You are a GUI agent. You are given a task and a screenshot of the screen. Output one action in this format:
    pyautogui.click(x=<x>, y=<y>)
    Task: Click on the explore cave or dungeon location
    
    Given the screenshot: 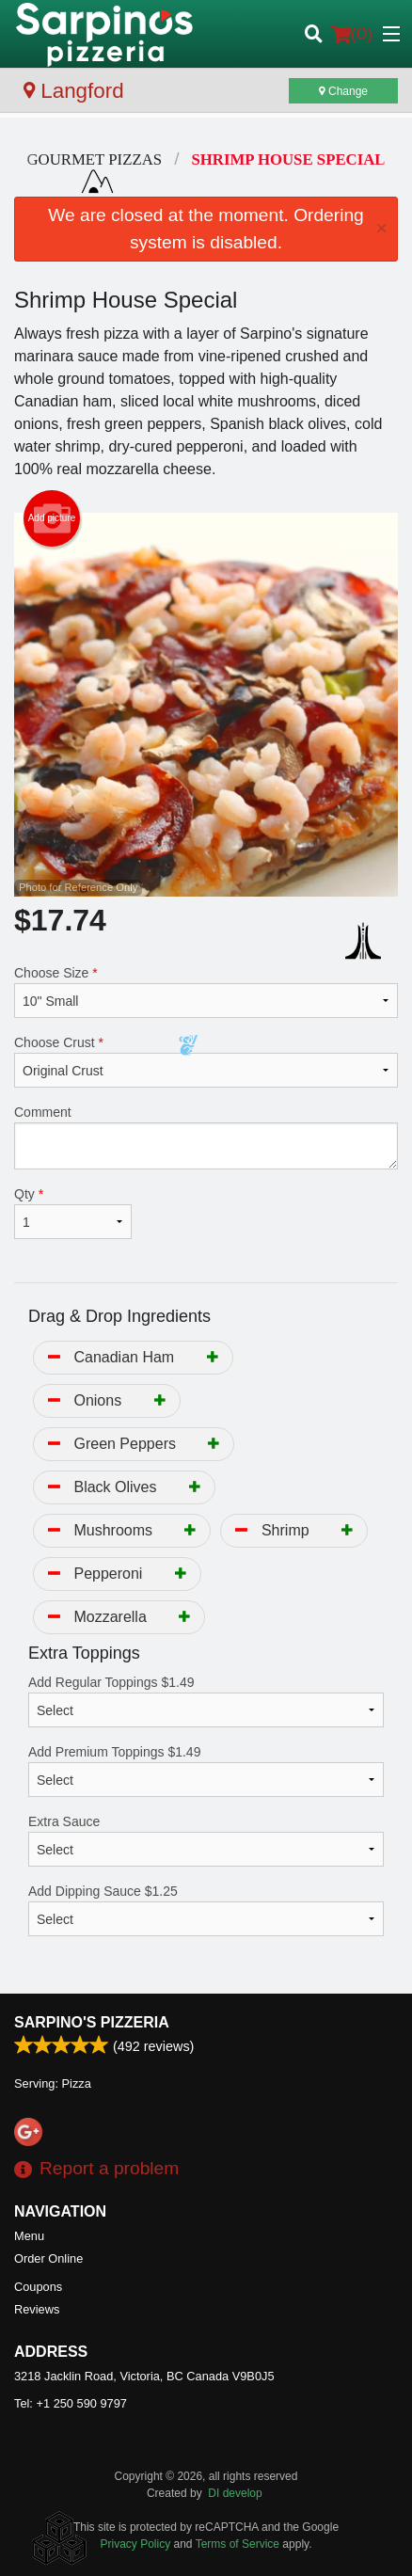 What is the action you would take?
    pyautogui.click(x=97, y=182)
    